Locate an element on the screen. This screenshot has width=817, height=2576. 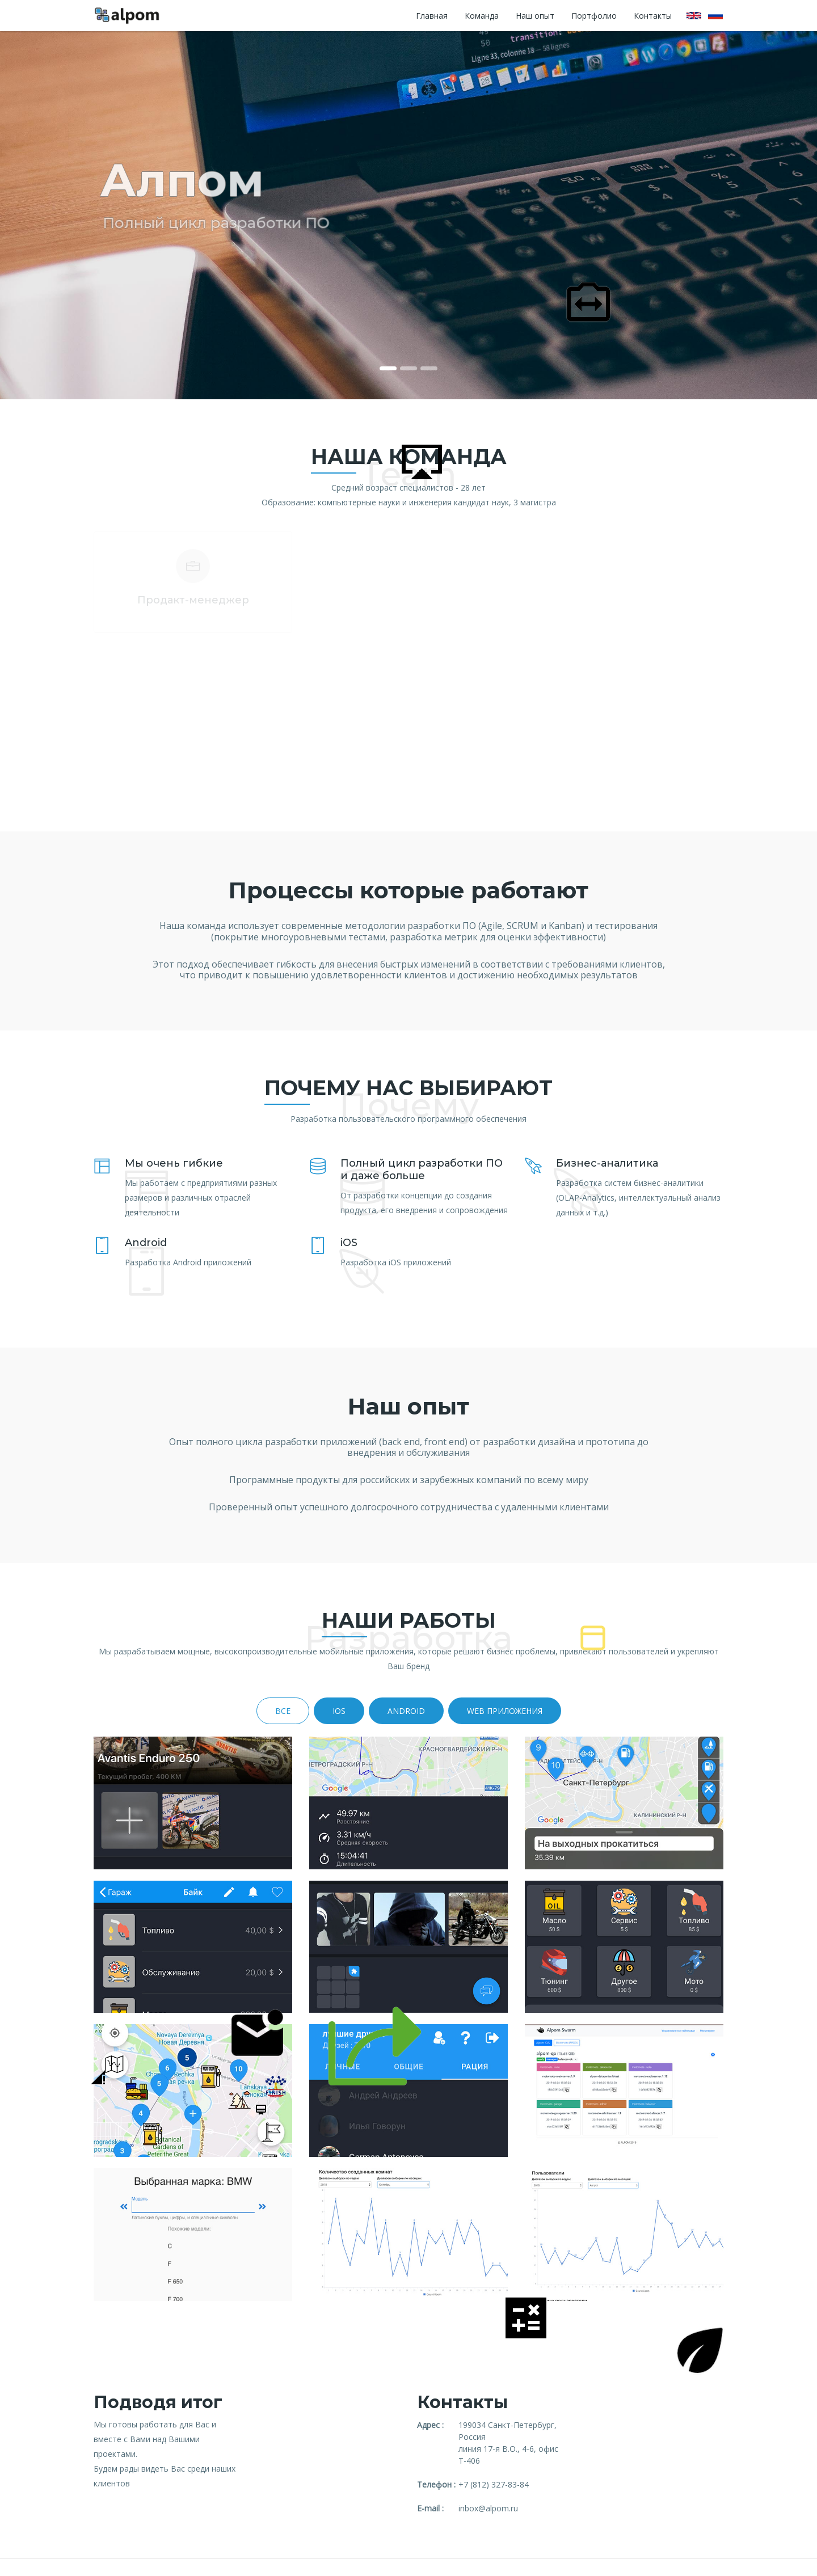
indicates an unread email in your inbox is located at coordinates (257, 2035).